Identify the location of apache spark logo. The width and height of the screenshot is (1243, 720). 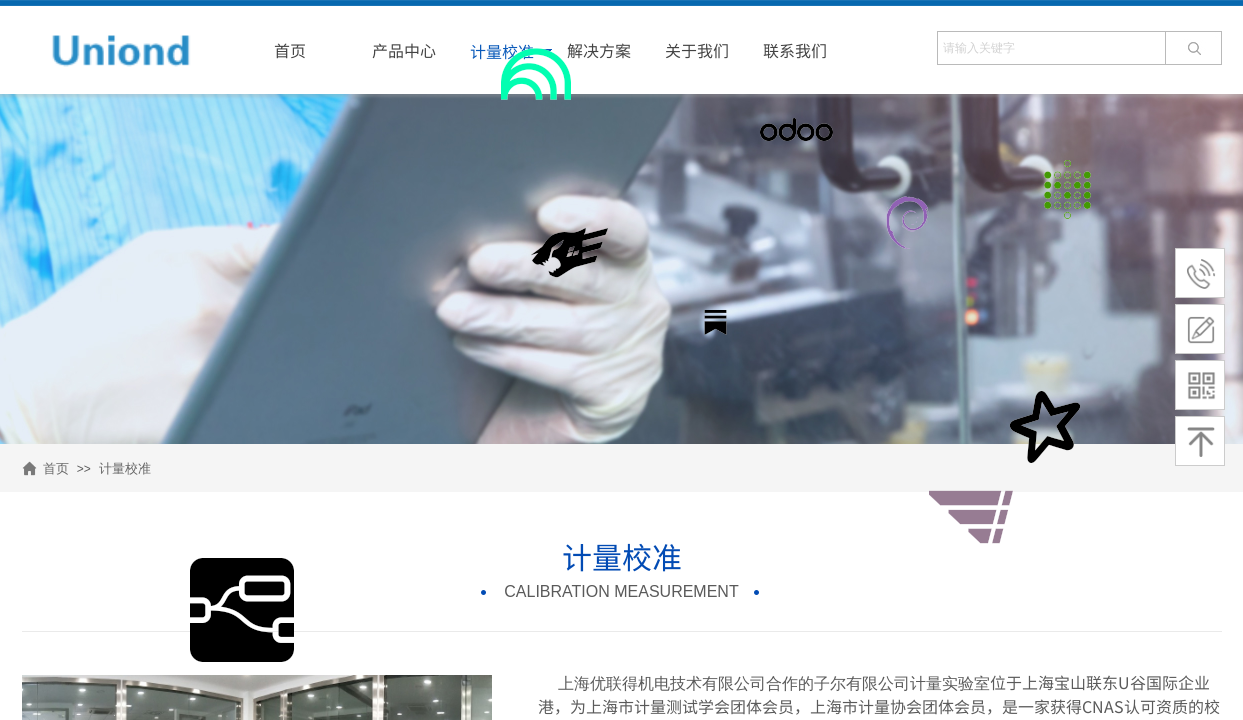
(1045, 427).